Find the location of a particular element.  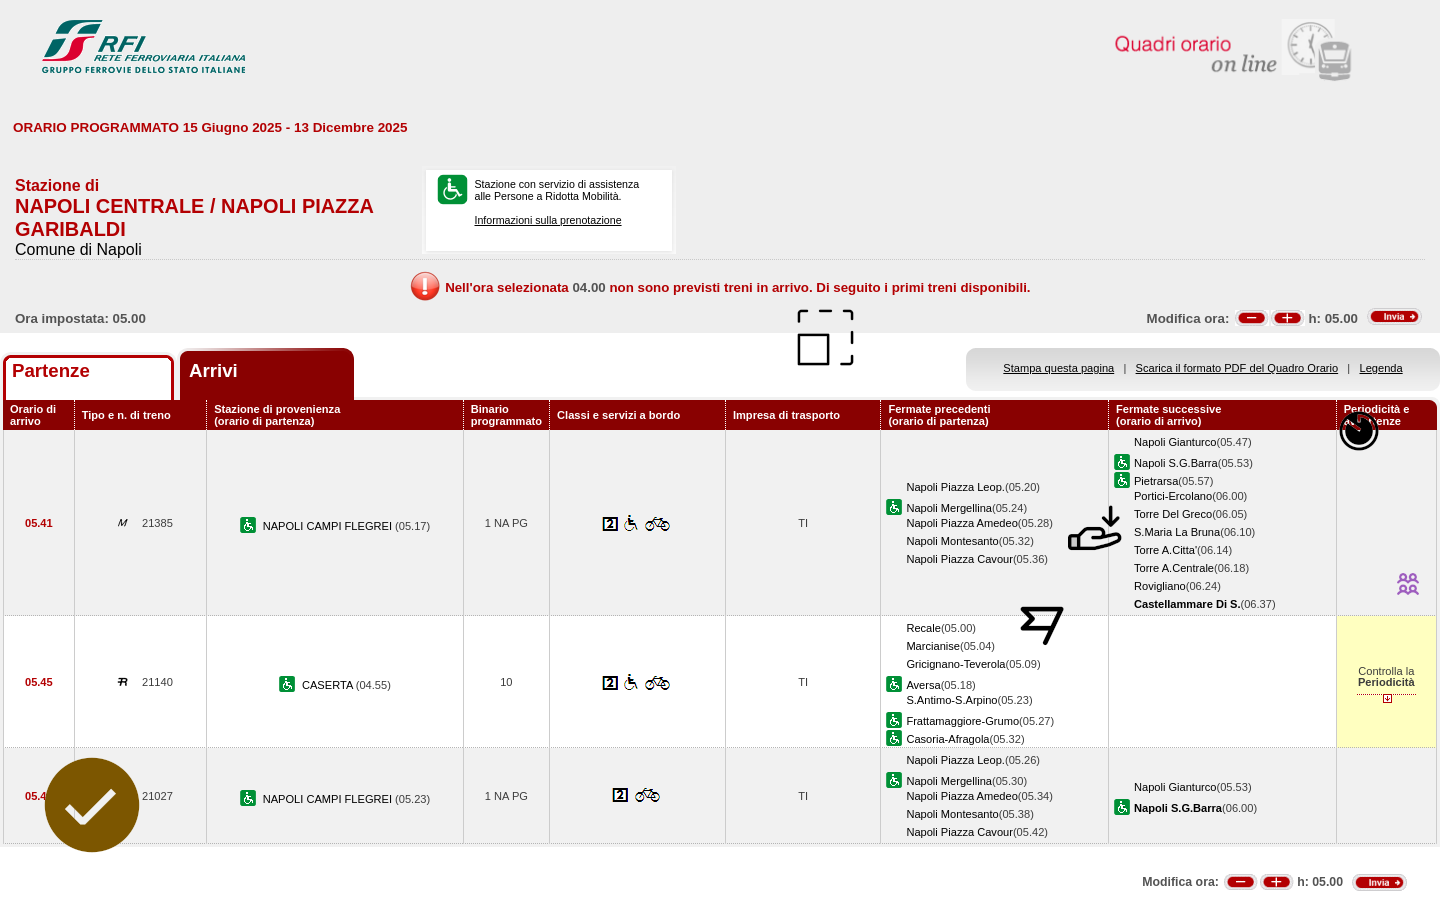

receive or accept an incoming item is located at coordinates (1096, 530).